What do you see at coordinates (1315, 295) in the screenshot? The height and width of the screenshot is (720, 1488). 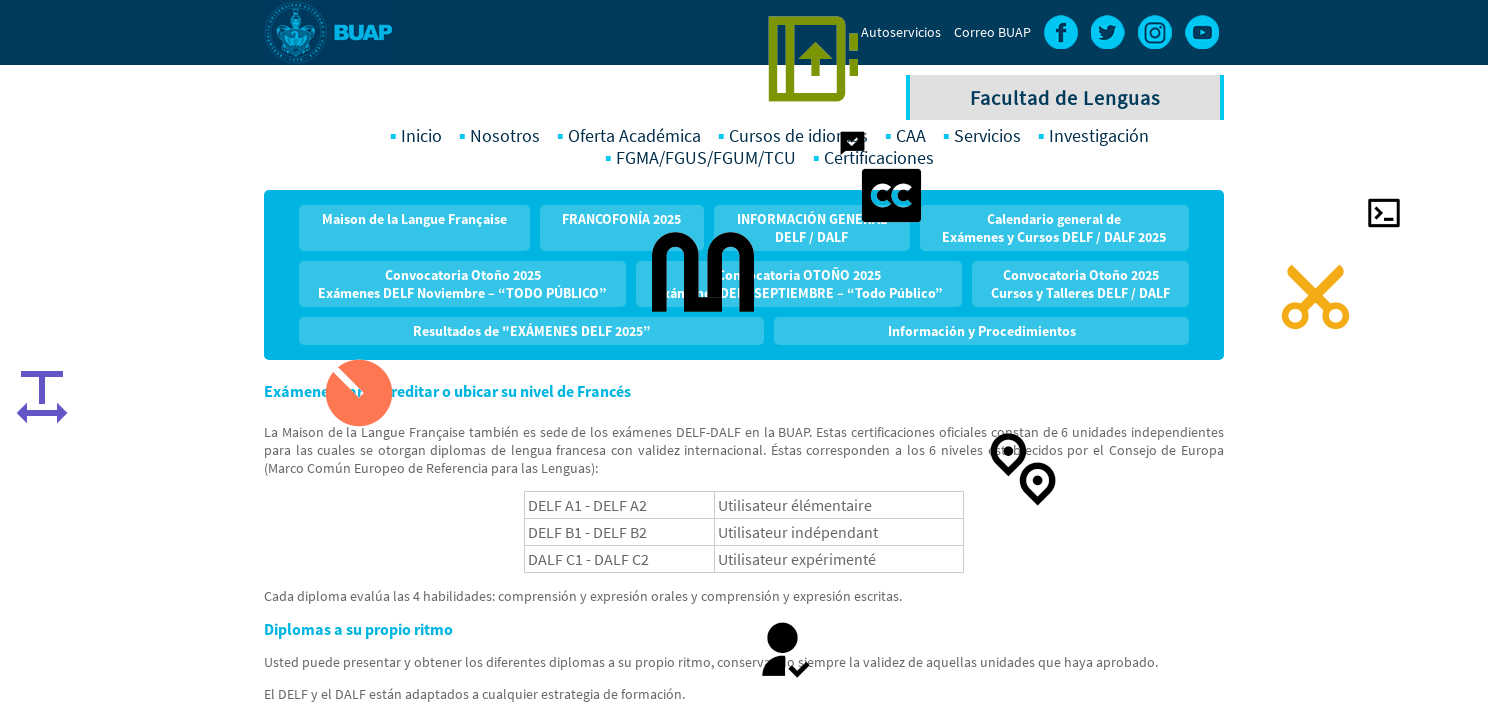 I see `cut selected content` at bounding box center [1315, 295].